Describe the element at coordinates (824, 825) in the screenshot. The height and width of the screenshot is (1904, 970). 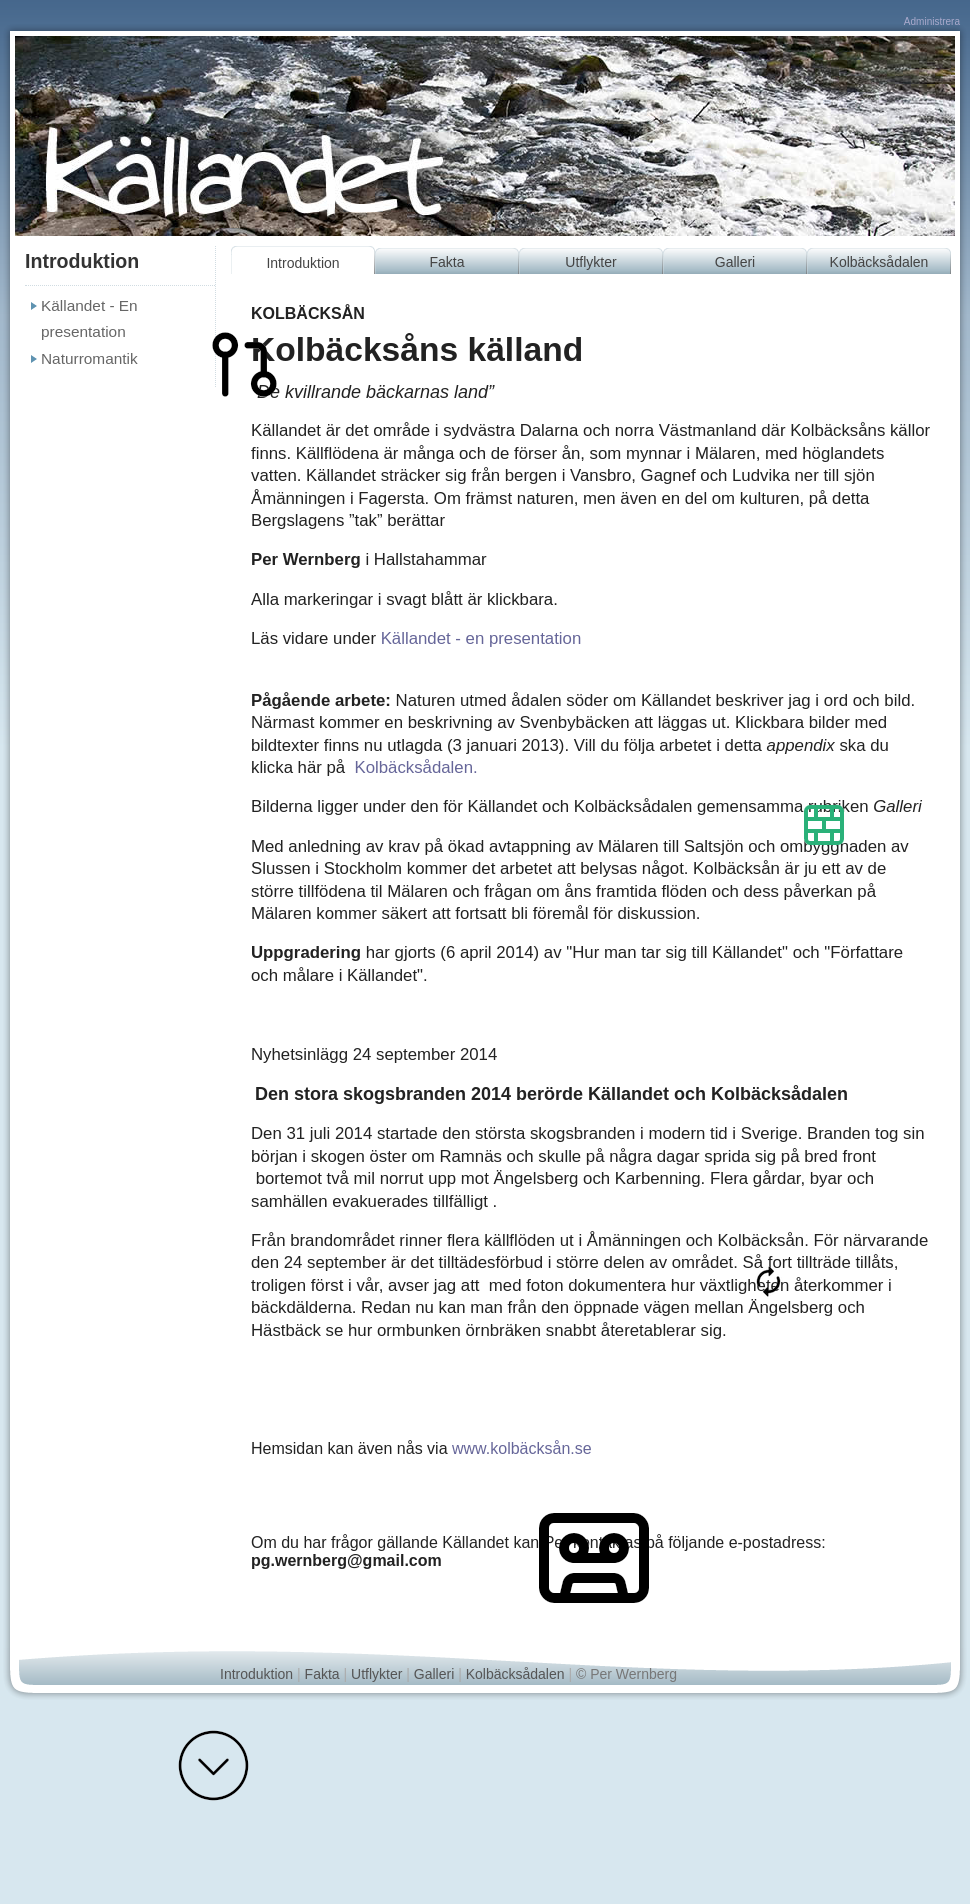
I see `indicates a firewall or security barrier` at that location.